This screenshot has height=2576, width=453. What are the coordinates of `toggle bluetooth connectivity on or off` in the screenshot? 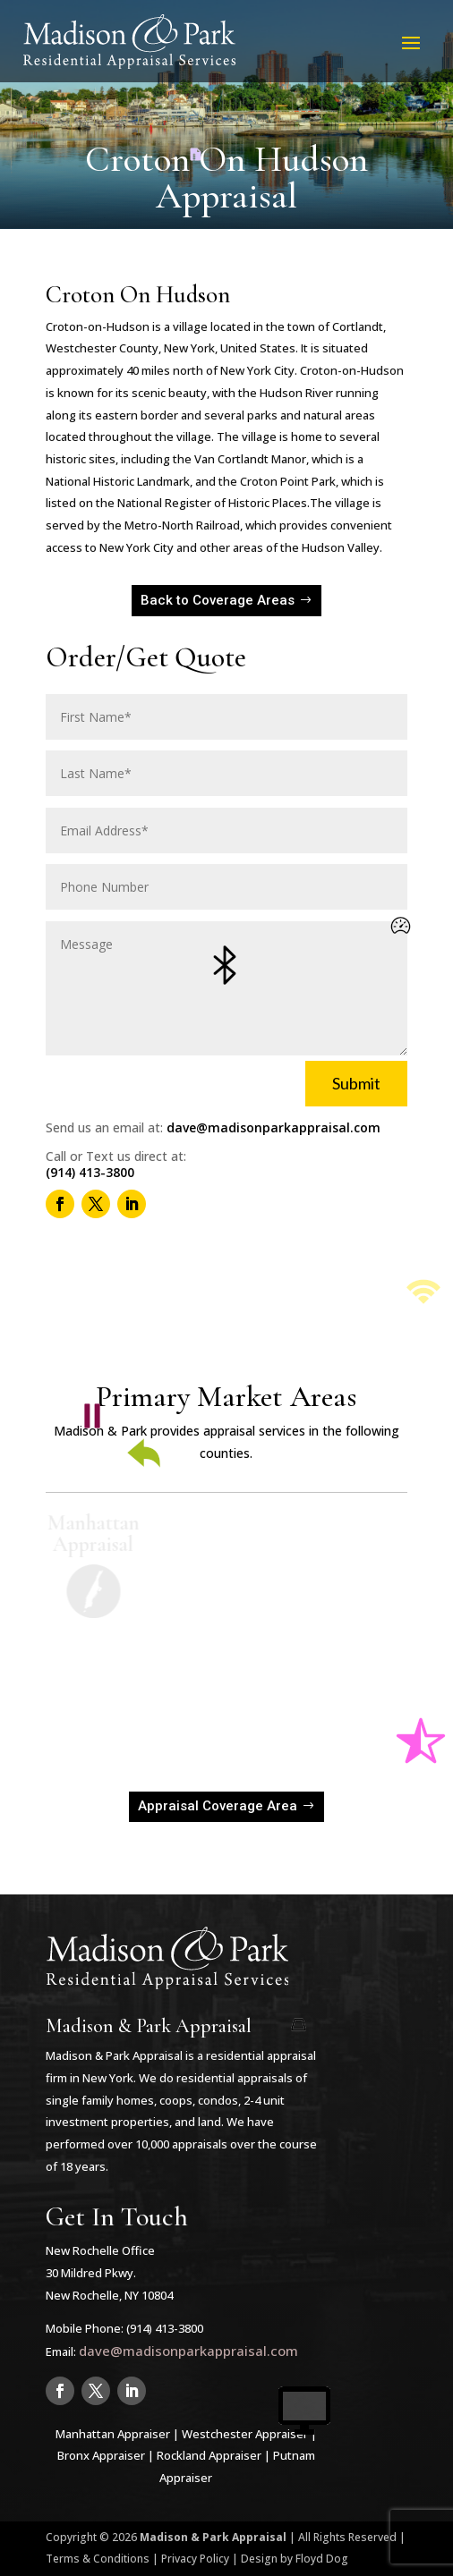 It's located at (225, 965).